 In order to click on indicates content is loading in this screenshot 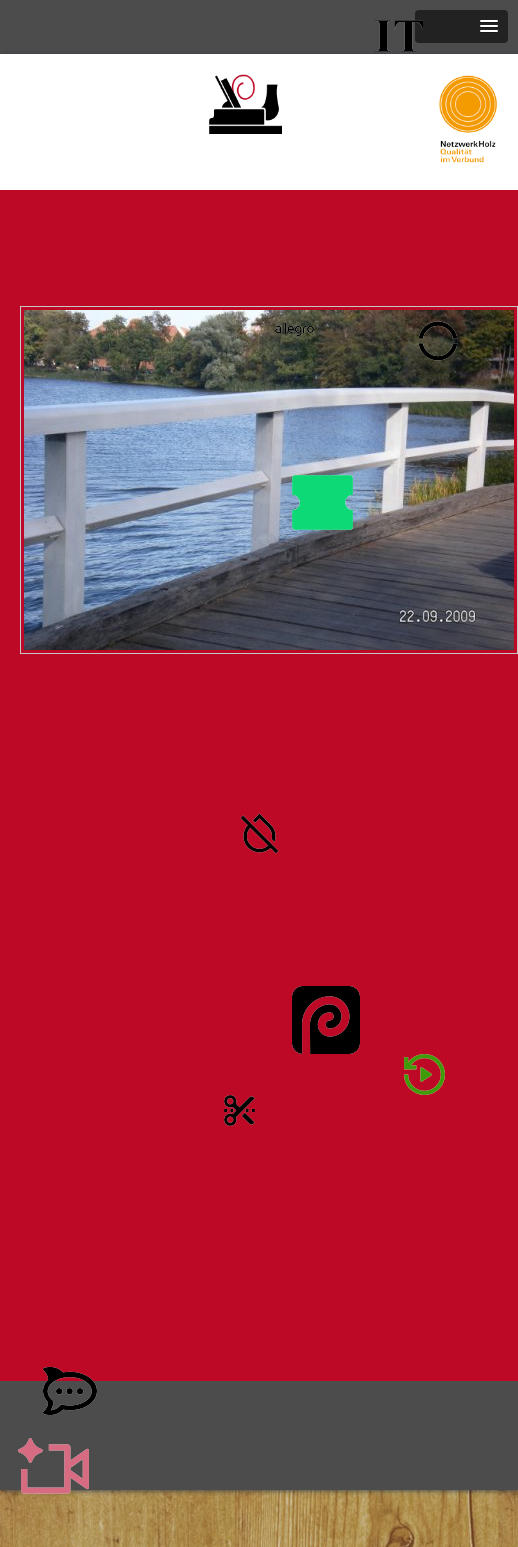, I will do `click(438, 341)`.